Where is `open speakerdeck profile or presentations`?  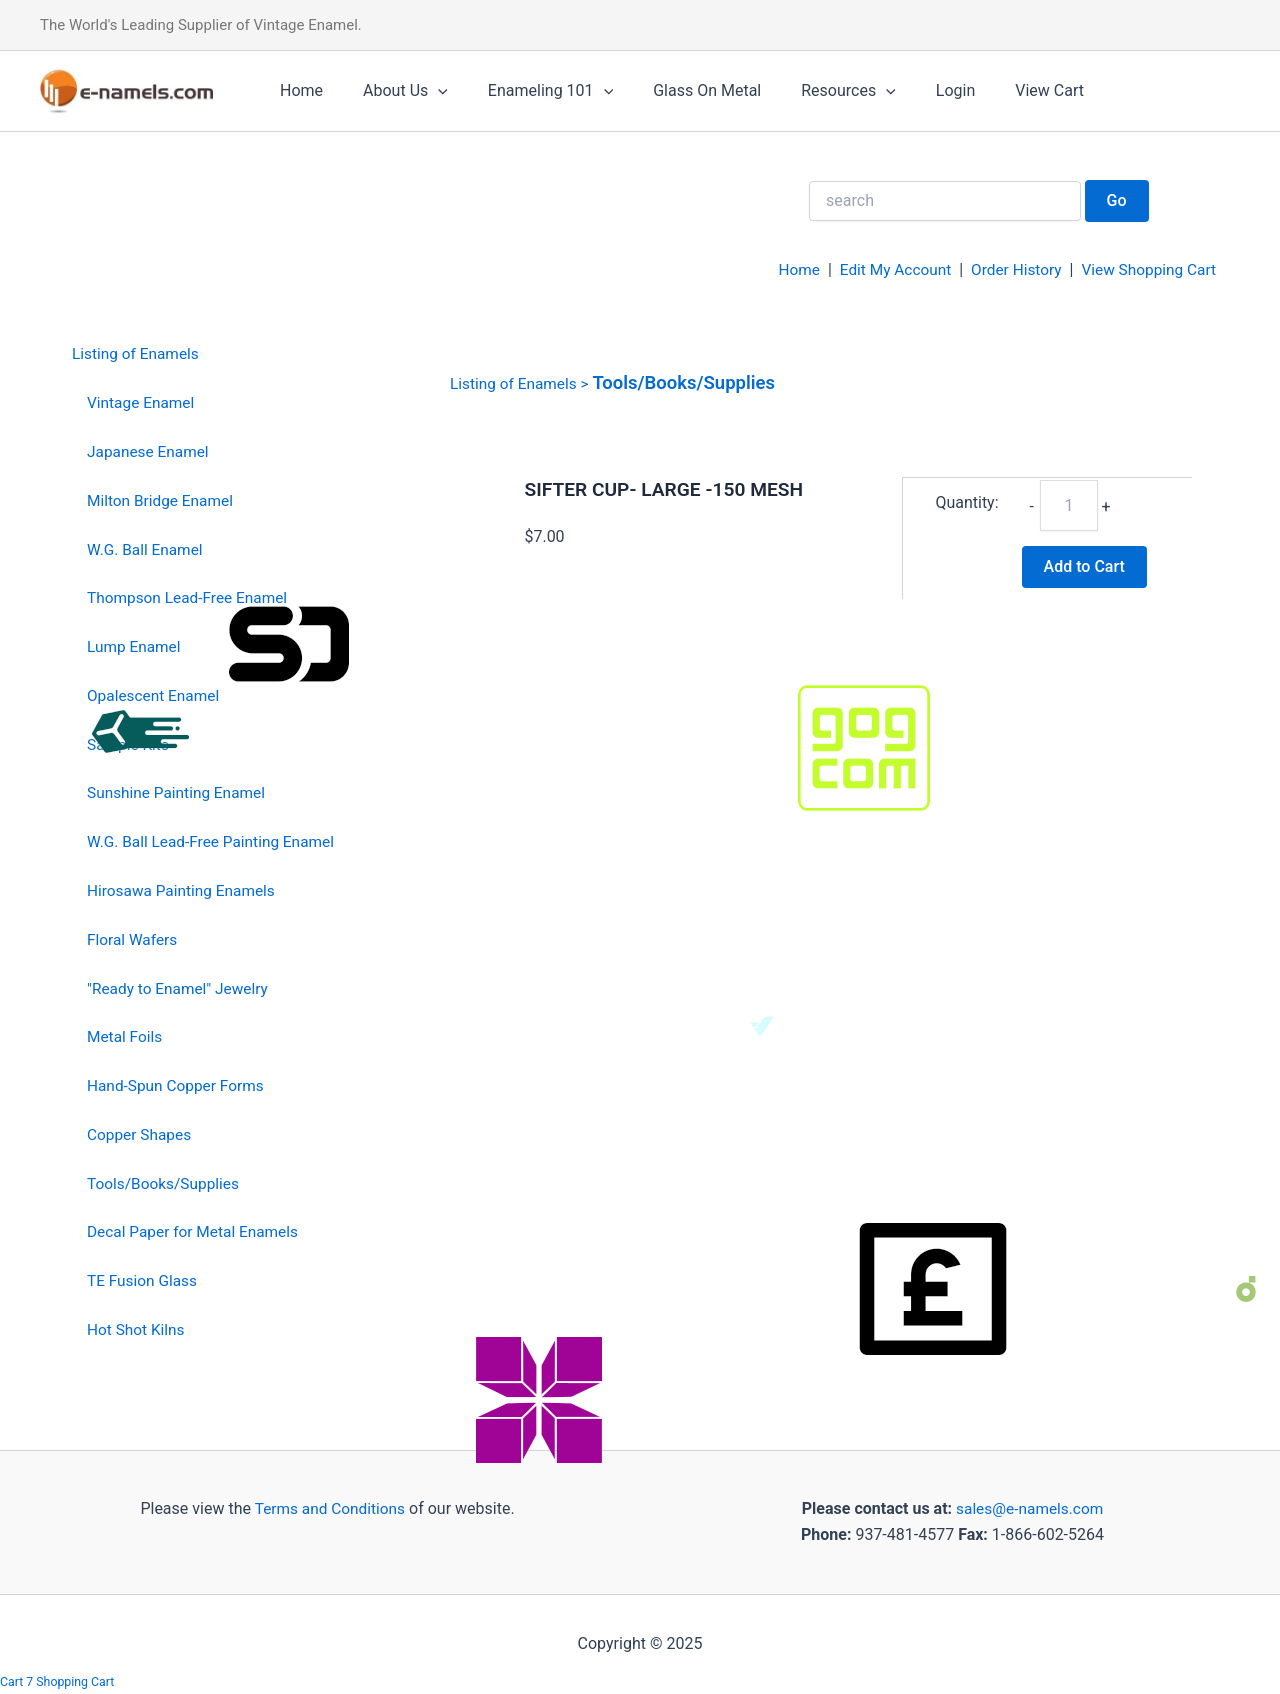 open speakerdeck profile or presentations is located at coordinates (289, 644).